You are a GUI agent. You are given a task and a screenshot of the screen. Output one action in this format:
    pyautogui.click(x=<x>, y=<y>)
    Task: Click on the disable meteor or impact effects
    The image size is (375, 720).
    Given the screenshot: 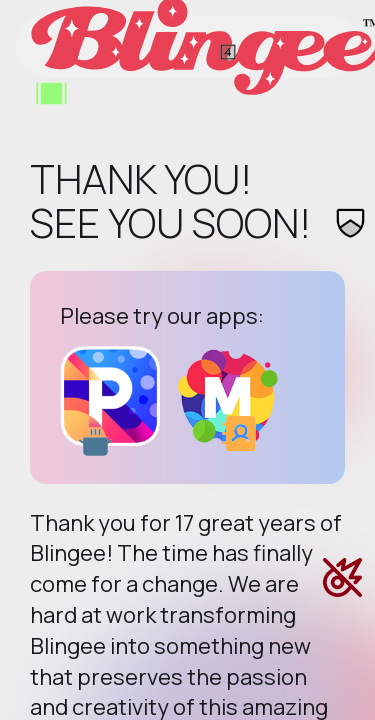 What is the action you would take?
    pyautogui.click(x=342, y=577)
    